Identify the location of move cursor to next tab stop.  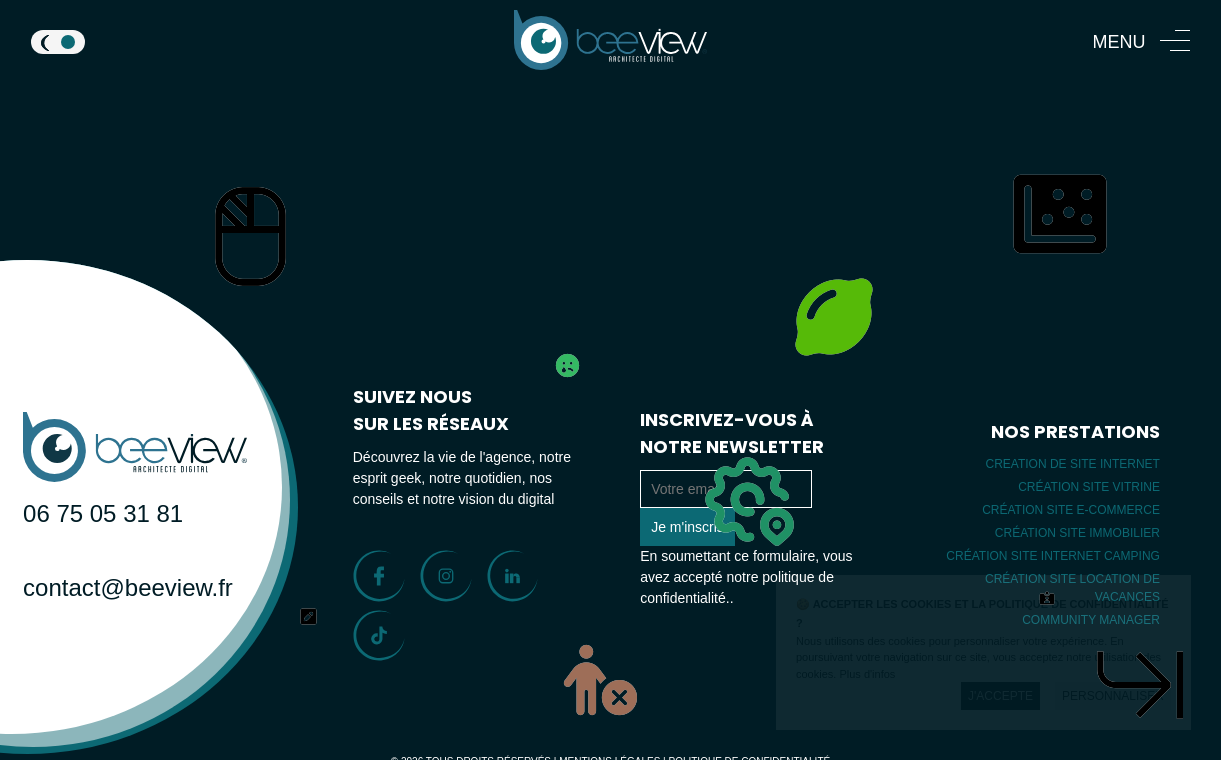
(1134, 682).